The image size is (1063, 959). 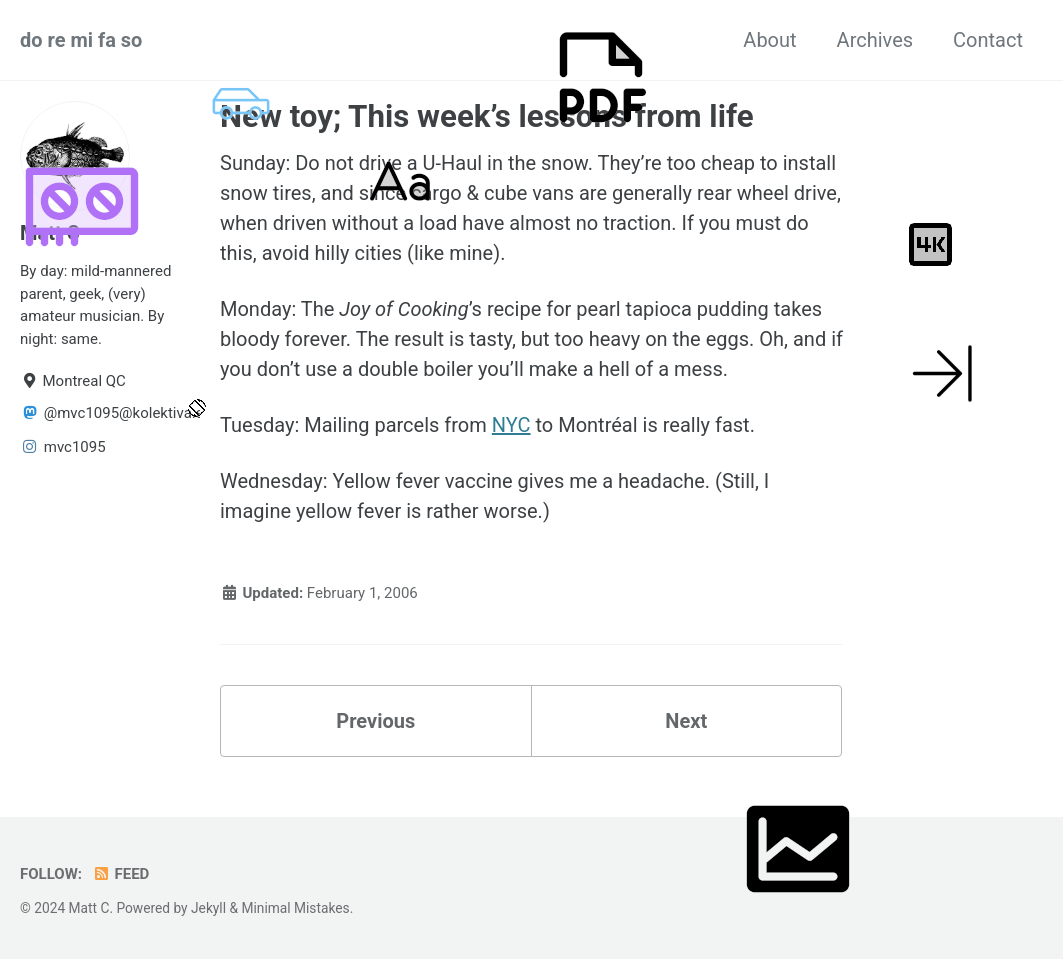 I want to click on rotate screen orientation, so click(x=197, y=408).